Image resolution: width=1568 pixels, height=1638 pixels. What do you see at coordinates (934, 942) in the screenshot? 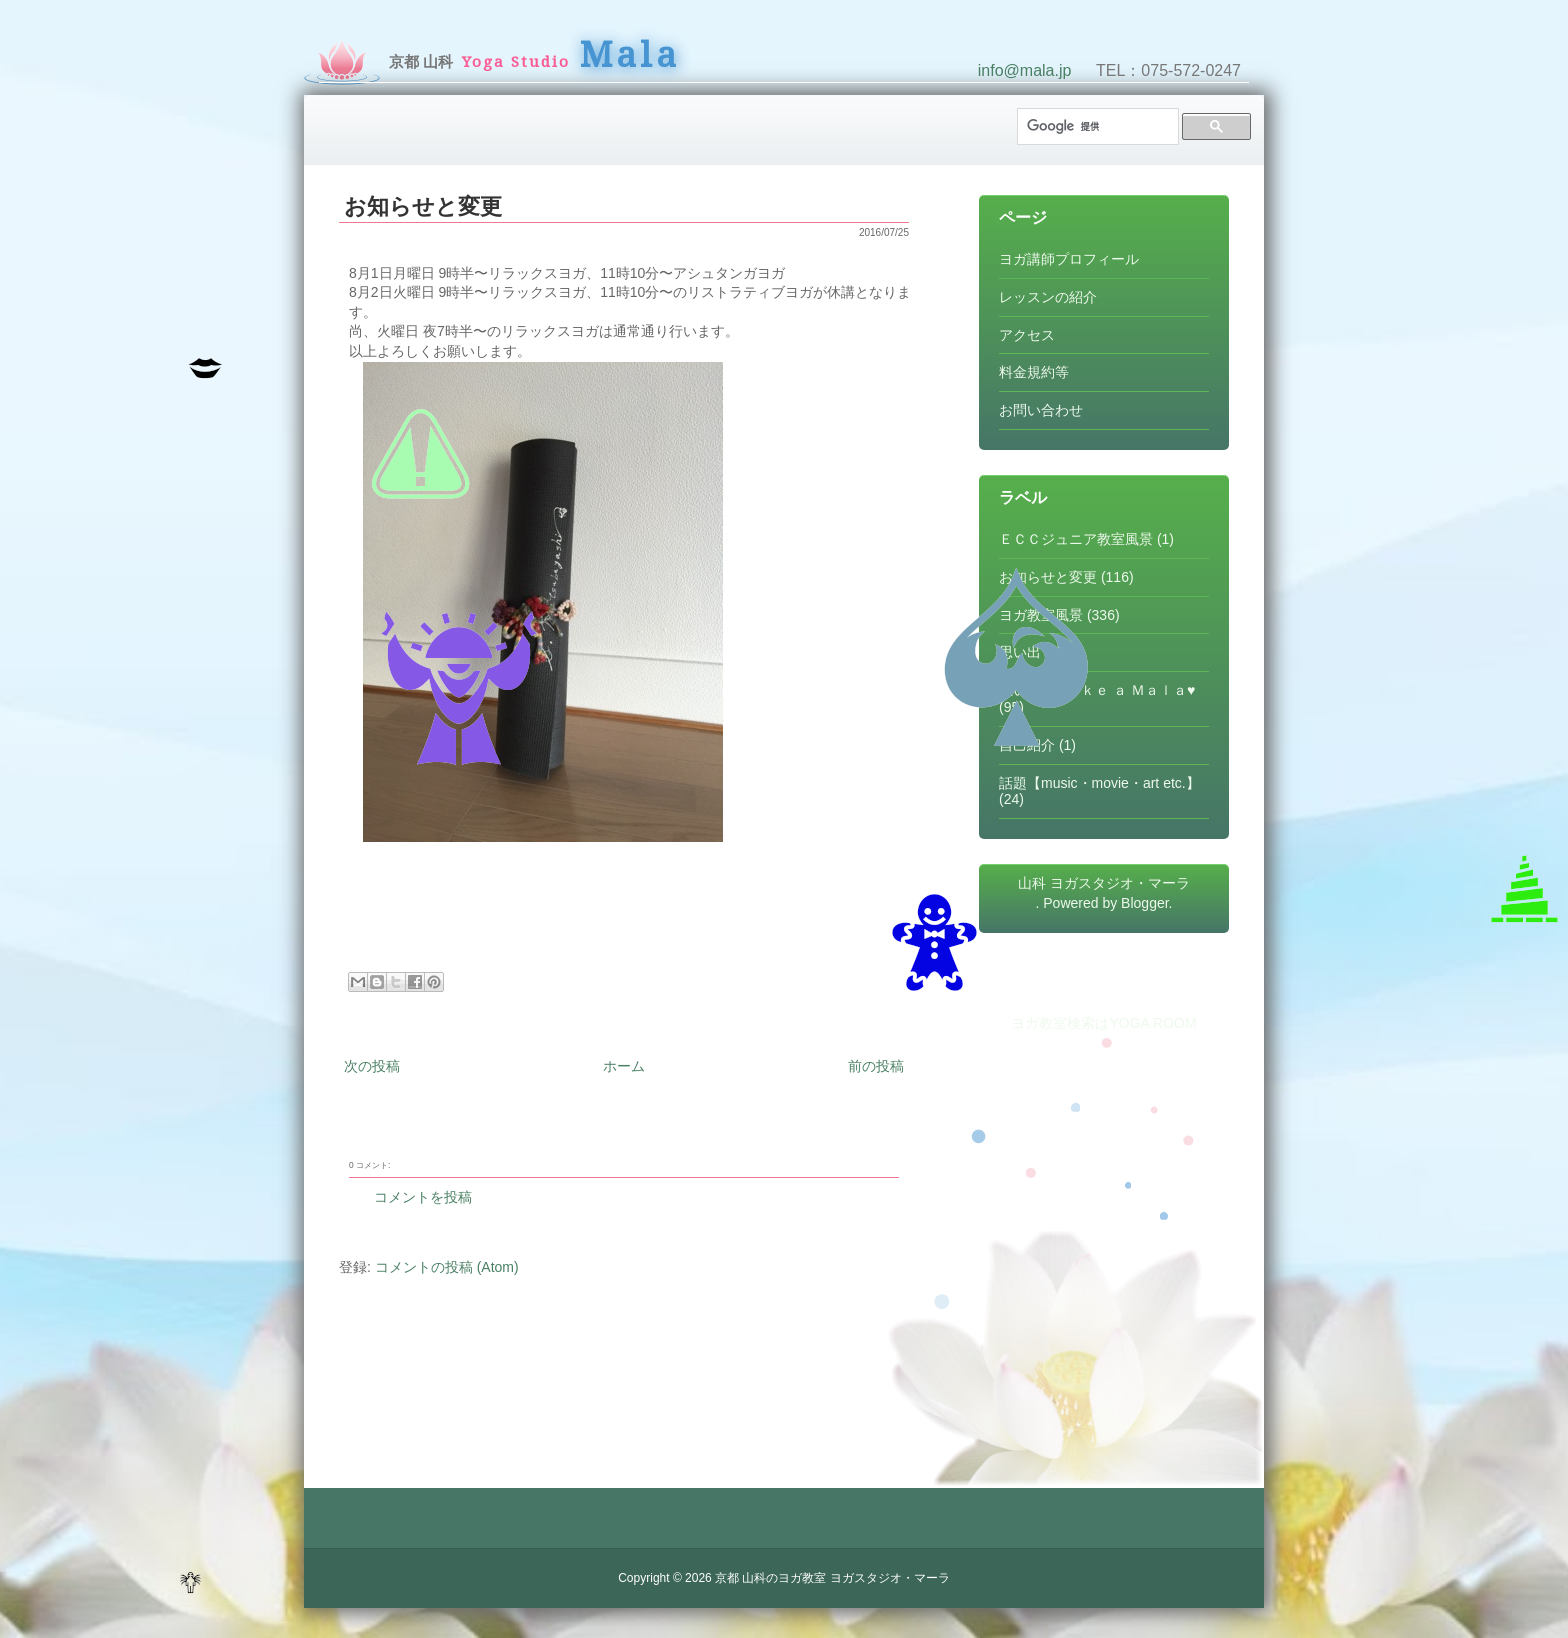
I see `access holiday or seasonal content` at bounding box center [934, 942].